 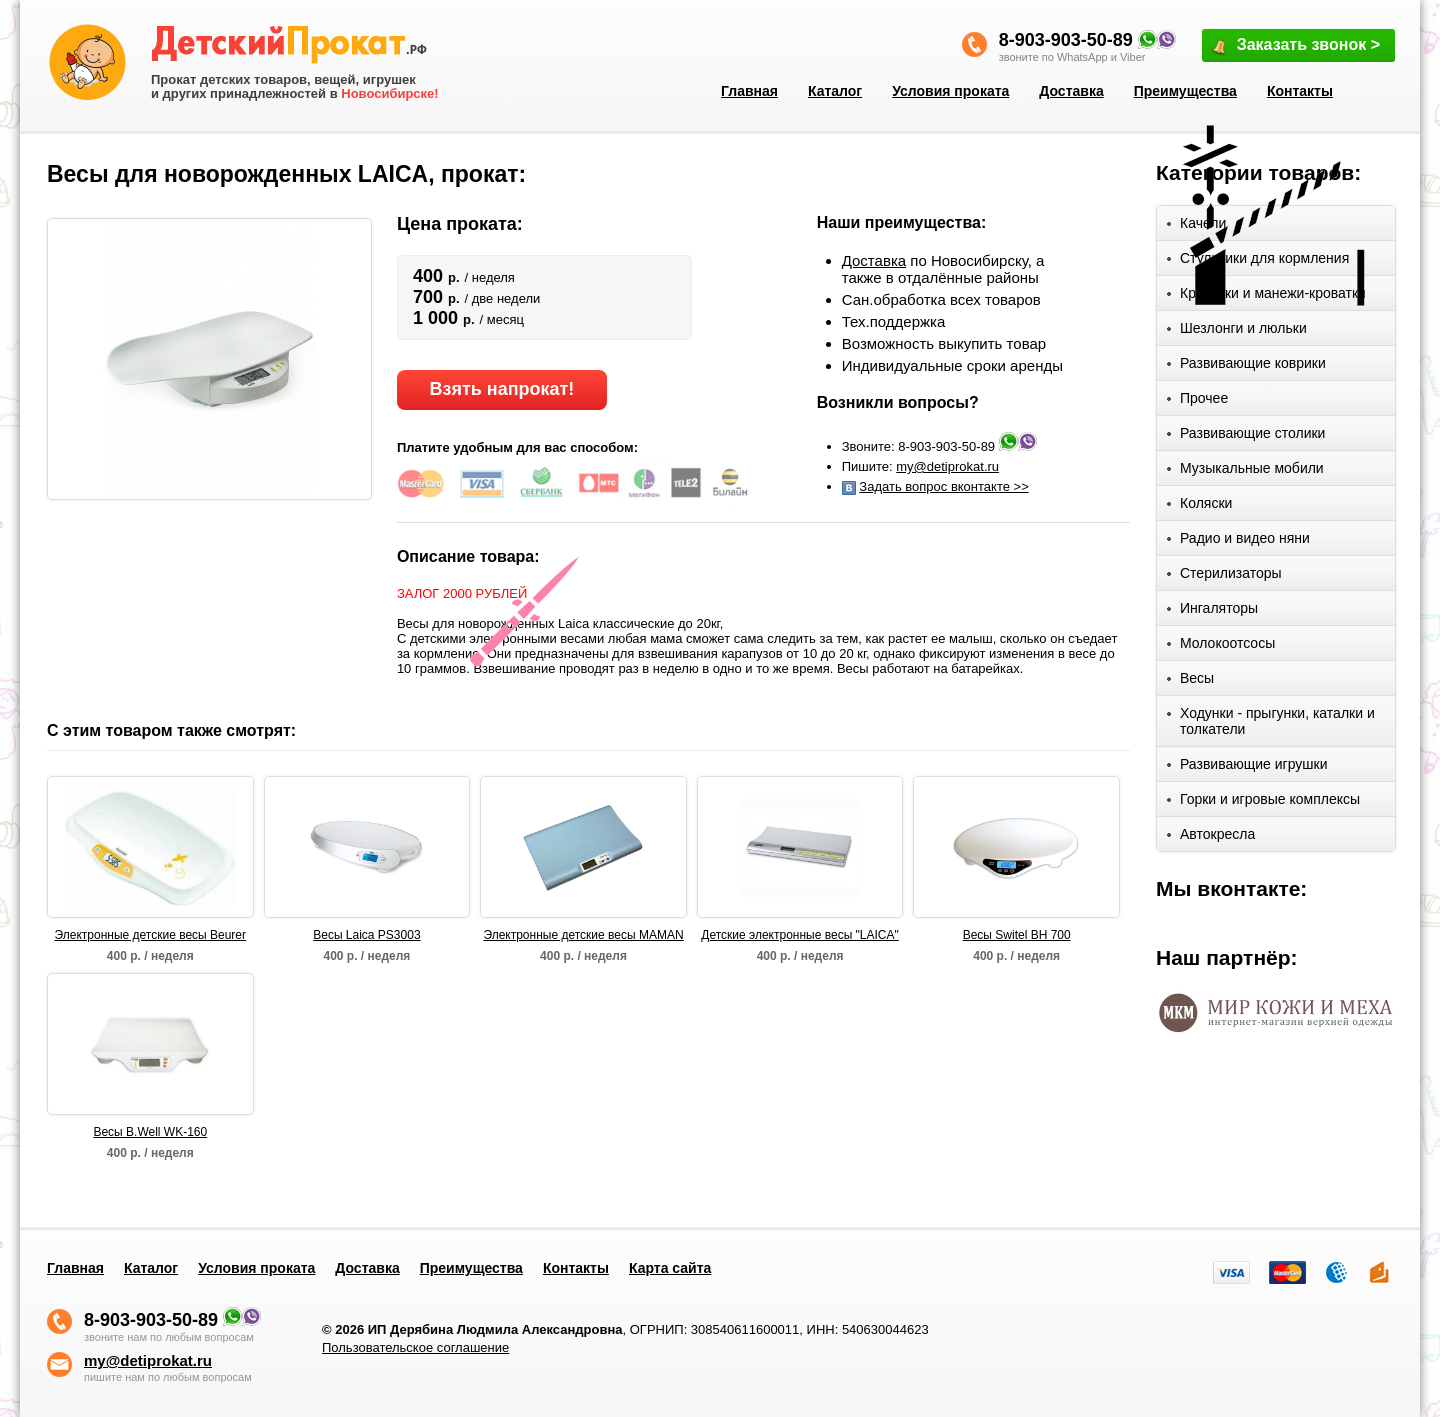 What do you see at coordinates (1273, 215) in the screenshot?
I see `indicates a railroad crossing ahead` at bounding box center [1273, 215].